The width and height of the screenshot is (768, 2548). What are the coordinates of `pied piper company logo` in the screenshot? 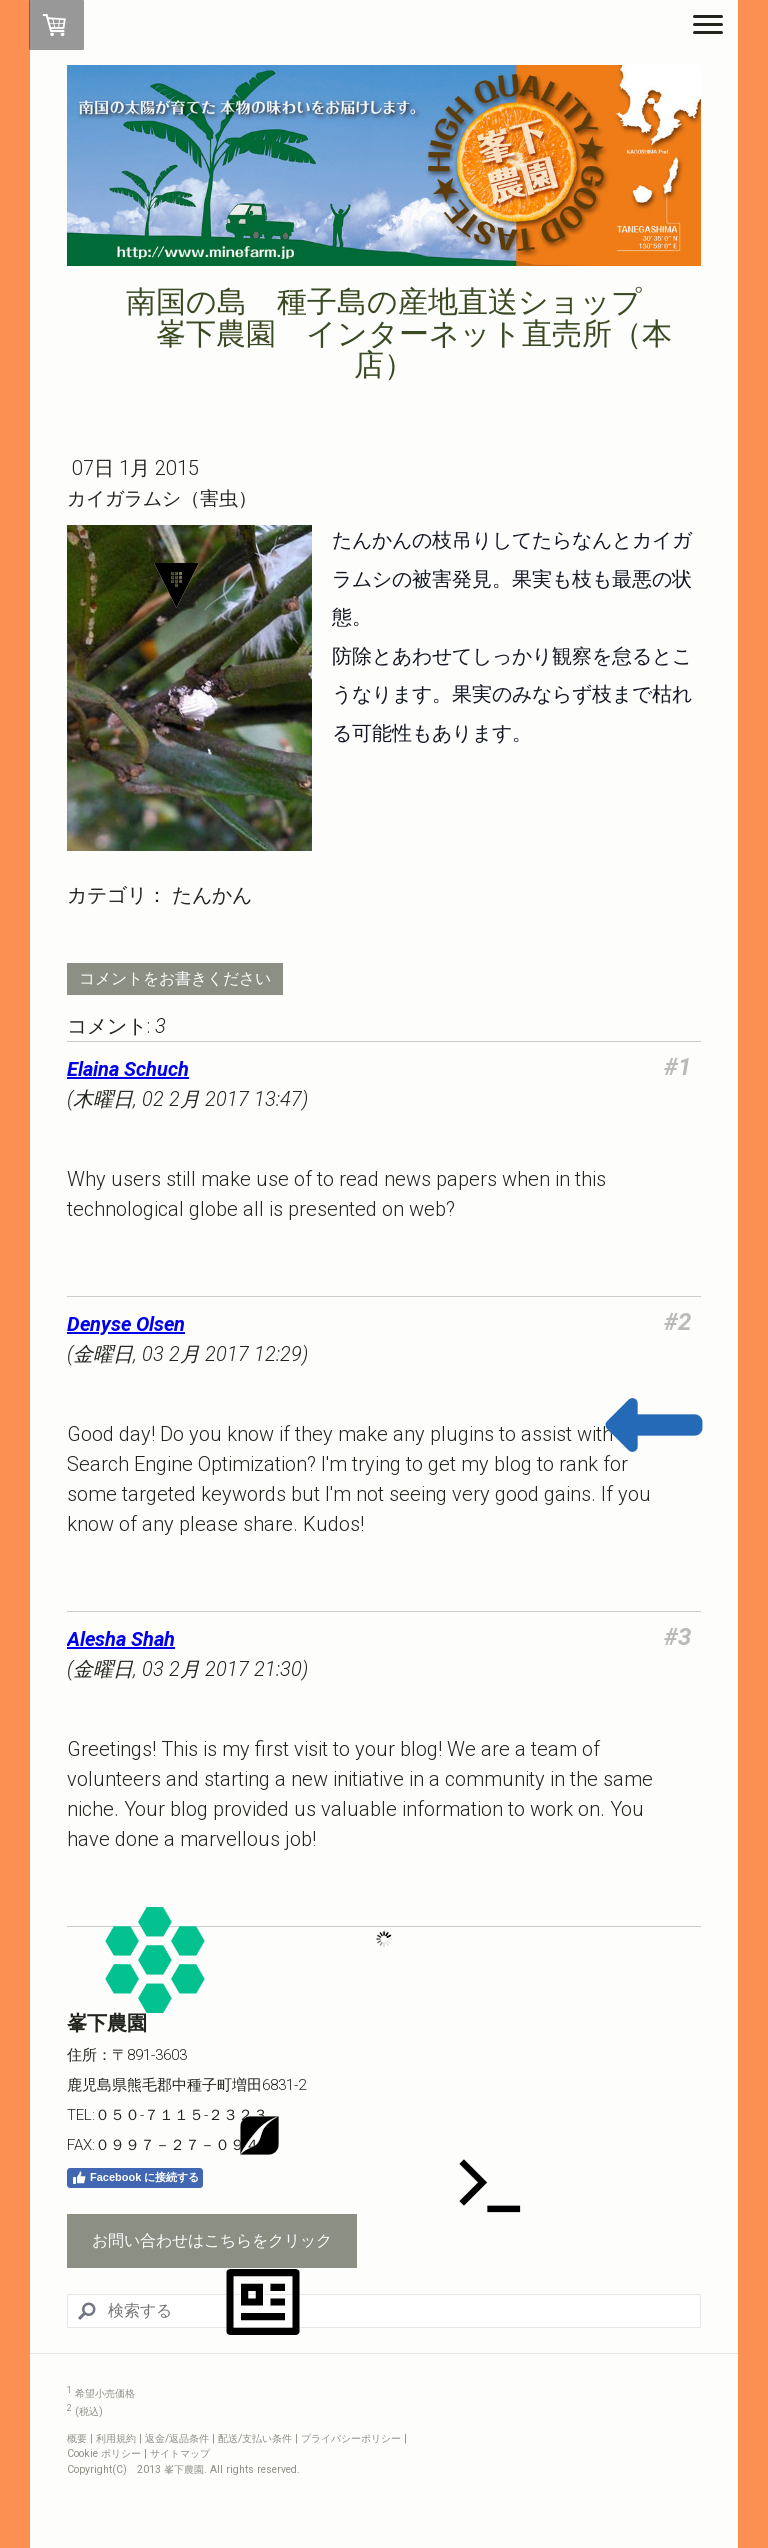 It's located at (259, 2135).